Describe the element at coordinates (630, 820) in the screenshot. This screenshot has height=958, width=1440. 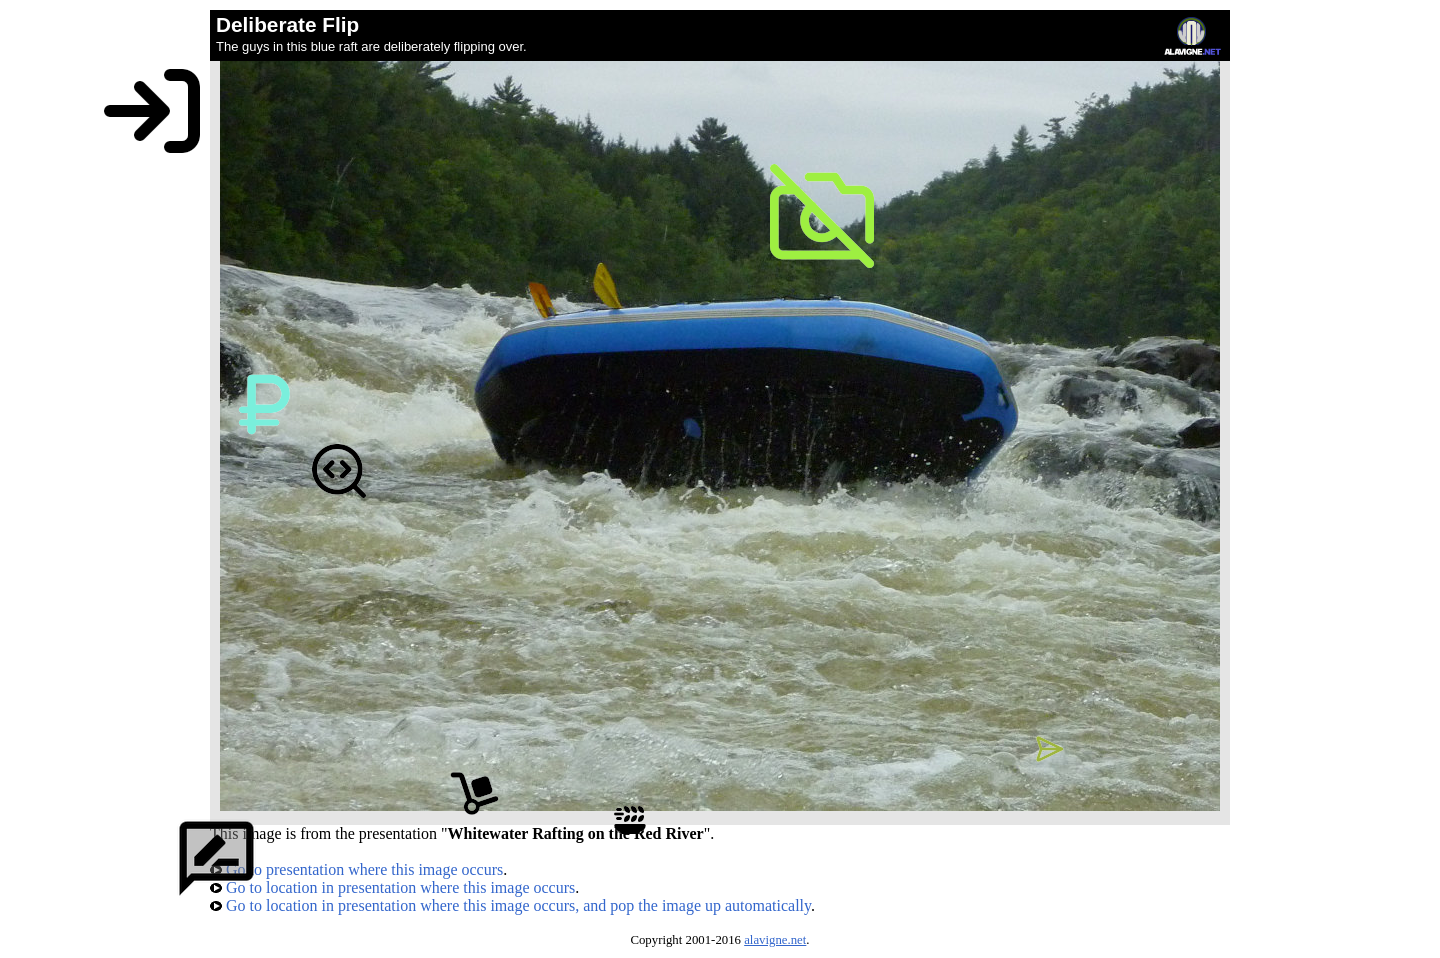
I see `view grain or wheat-based food options` at that location.